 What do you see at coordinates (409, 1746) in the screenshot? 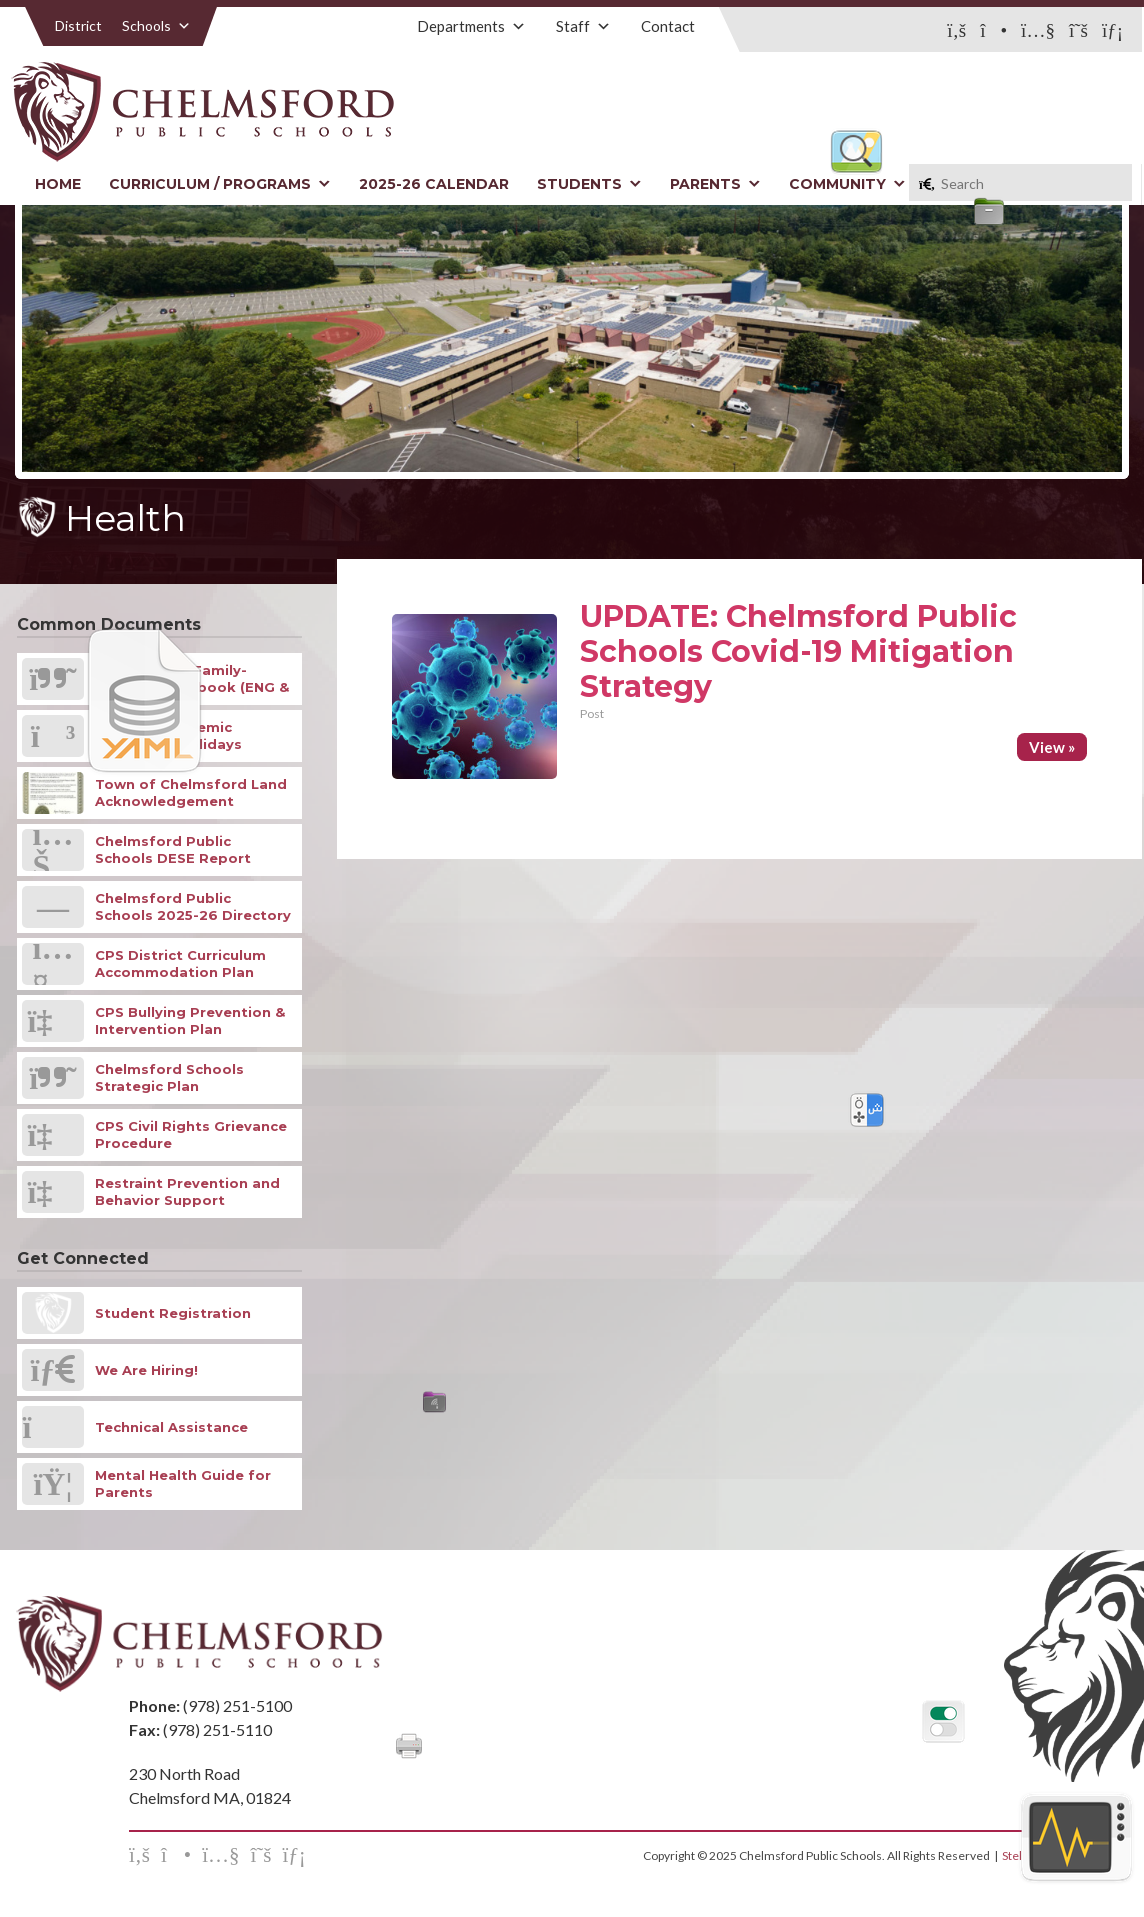
I see `print the current document` at bounding box center [409, 1746].